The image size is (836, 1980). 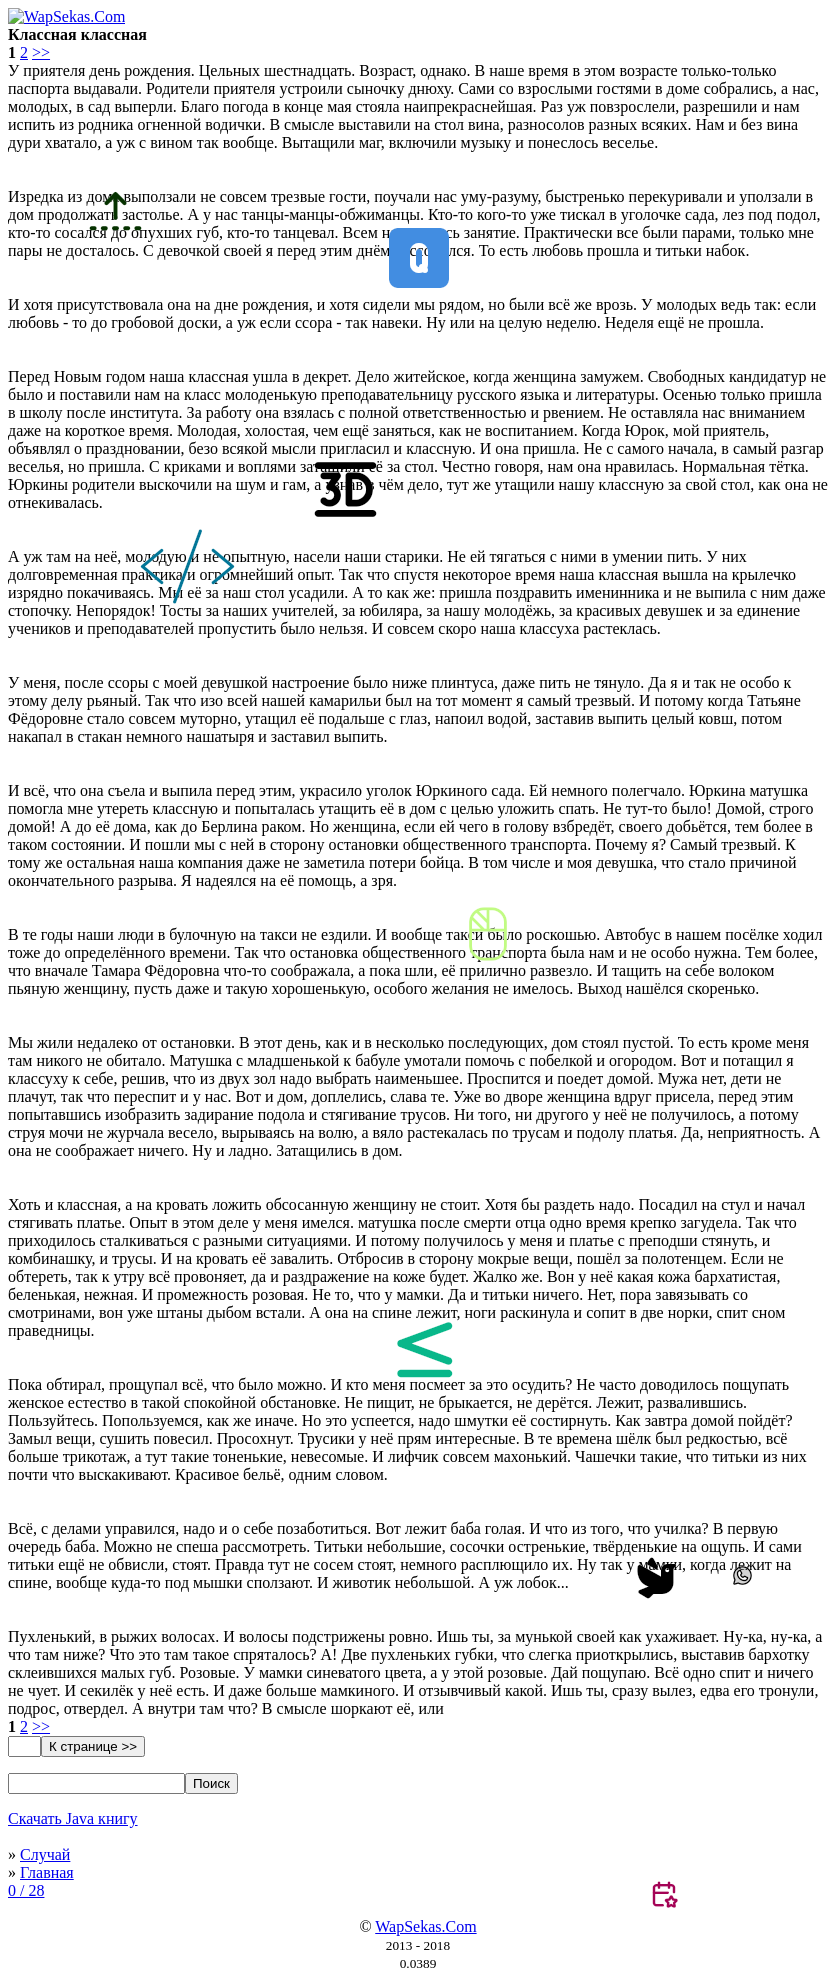 What do you see at coordinates (488, 934) in the screenshot?
I see `indicates left mouse button click action` at bounding box center [488, 934].